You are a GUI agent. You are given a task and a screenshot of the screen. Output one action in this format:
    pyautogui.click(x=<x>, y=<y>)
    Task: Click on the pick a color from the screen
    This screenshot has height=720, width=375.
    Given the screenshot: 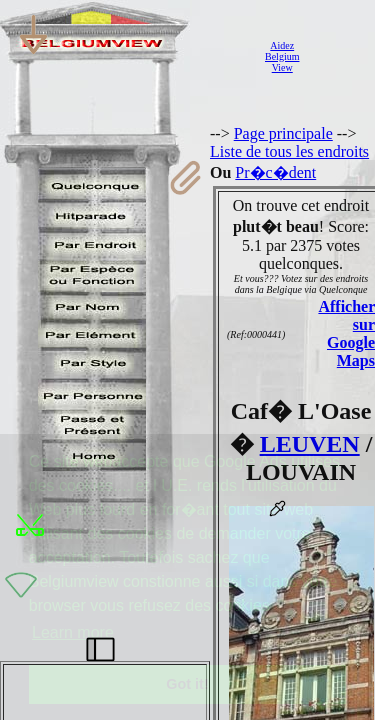 What is the action you would take?
    pyautogui.click(x=277, y=508)
    